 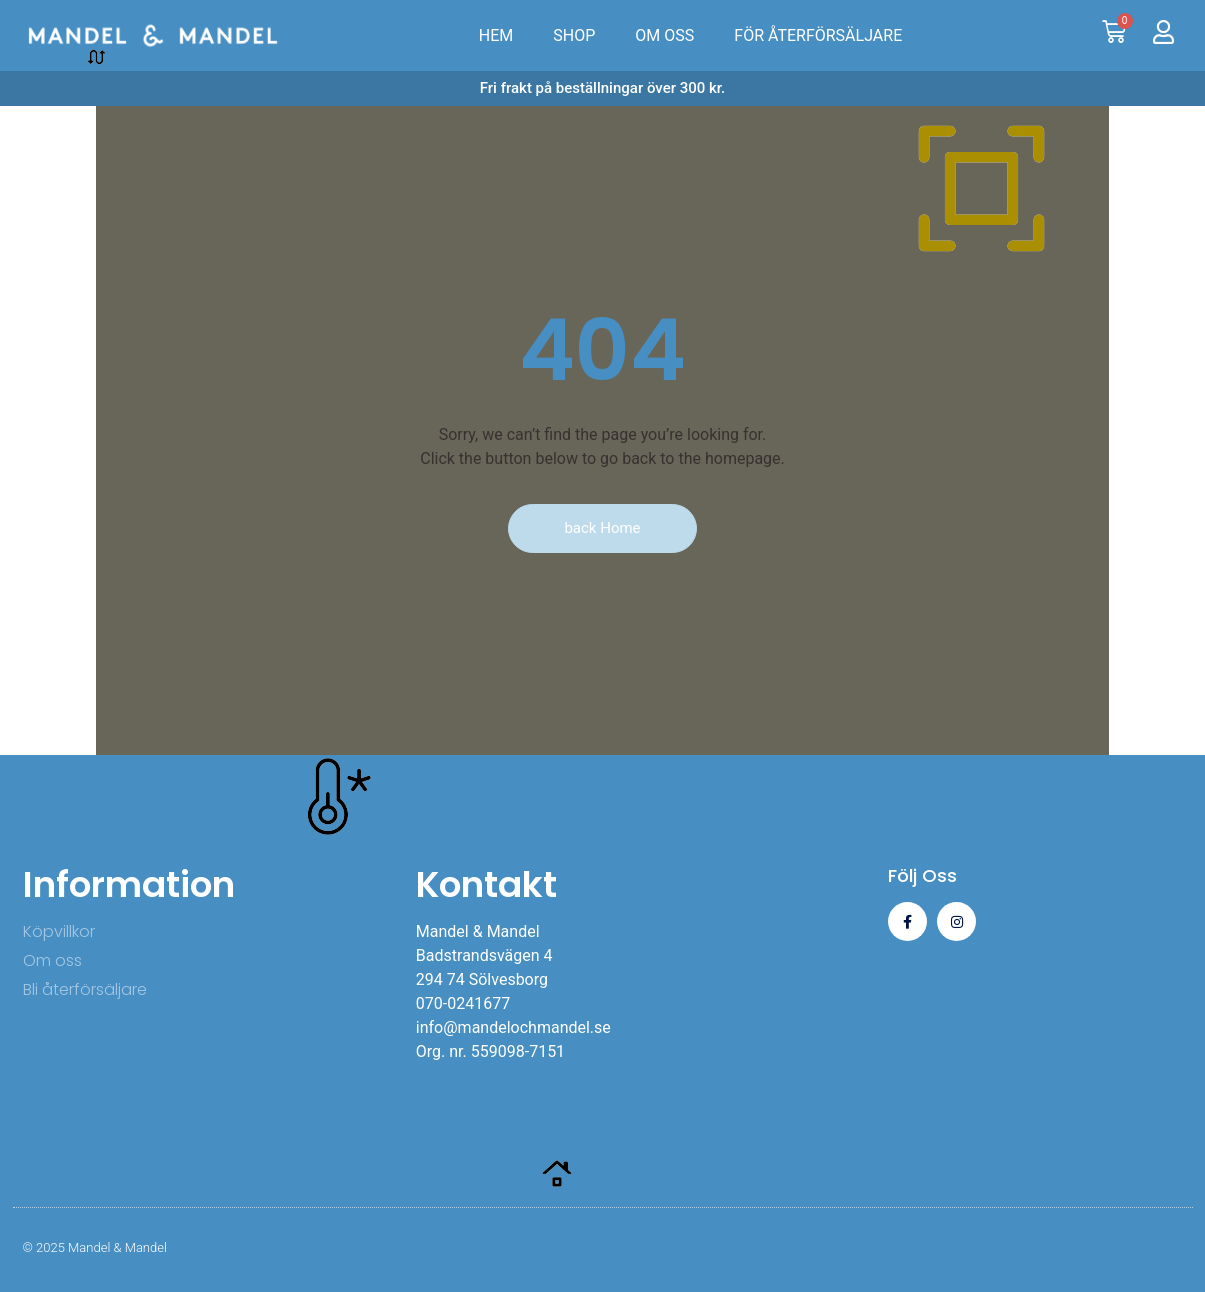 What do you see at coordinates (557, 1174) in the screenshot?
I see `access home or housing settings` at bounding box center [557, 1174].